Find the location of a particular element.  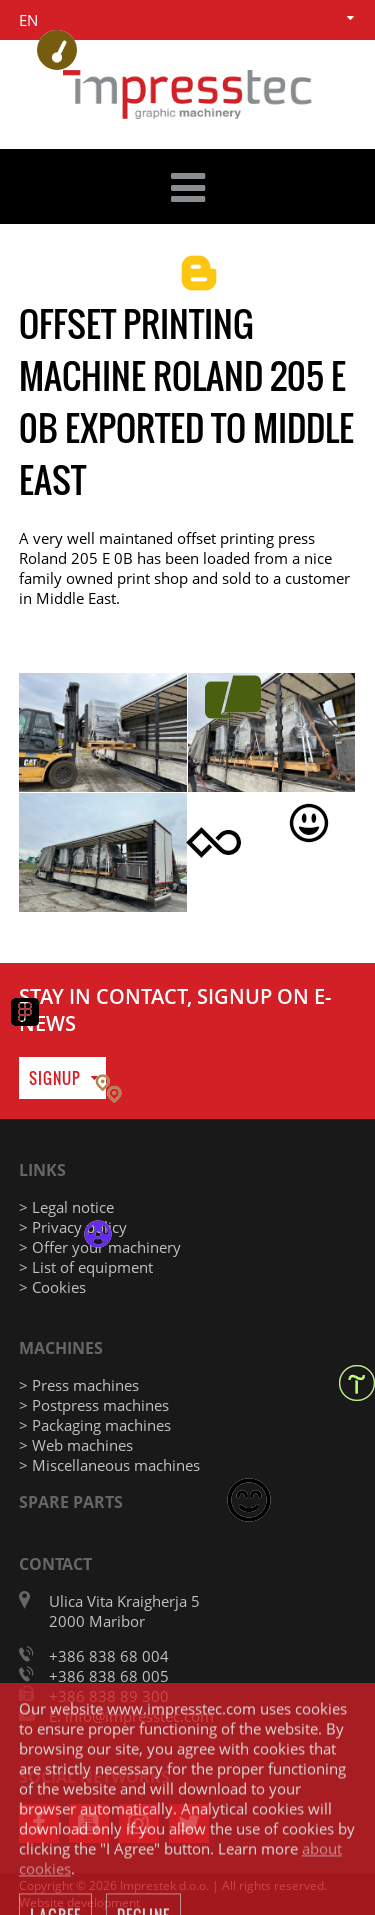

insert a grinning emoji into your message is located at coordinates (309, 823).